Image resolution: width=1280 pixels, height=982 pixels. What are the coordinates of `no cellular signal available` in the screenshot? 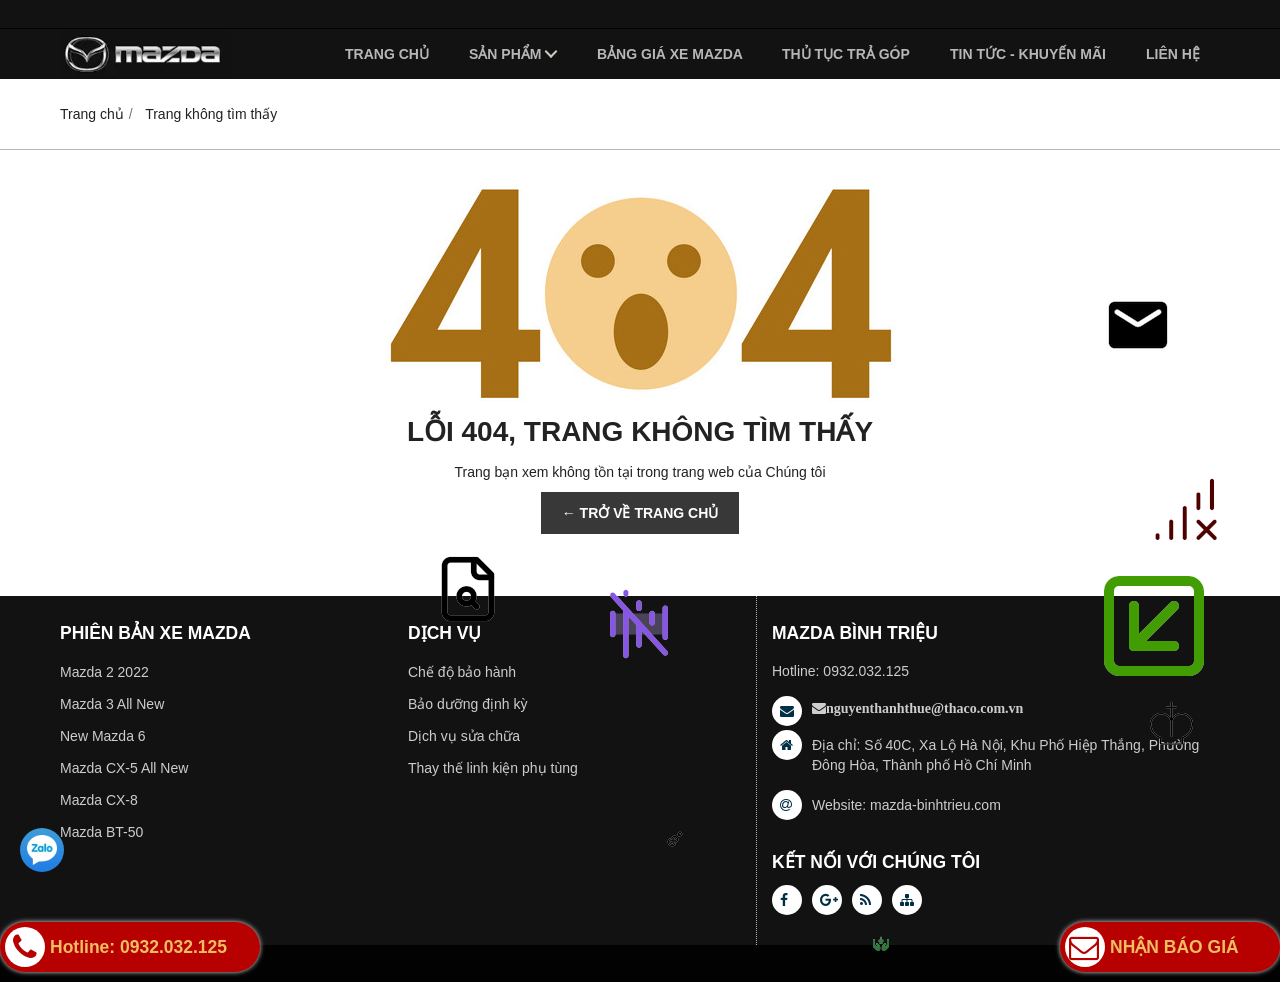 It's located at (1187, 513).